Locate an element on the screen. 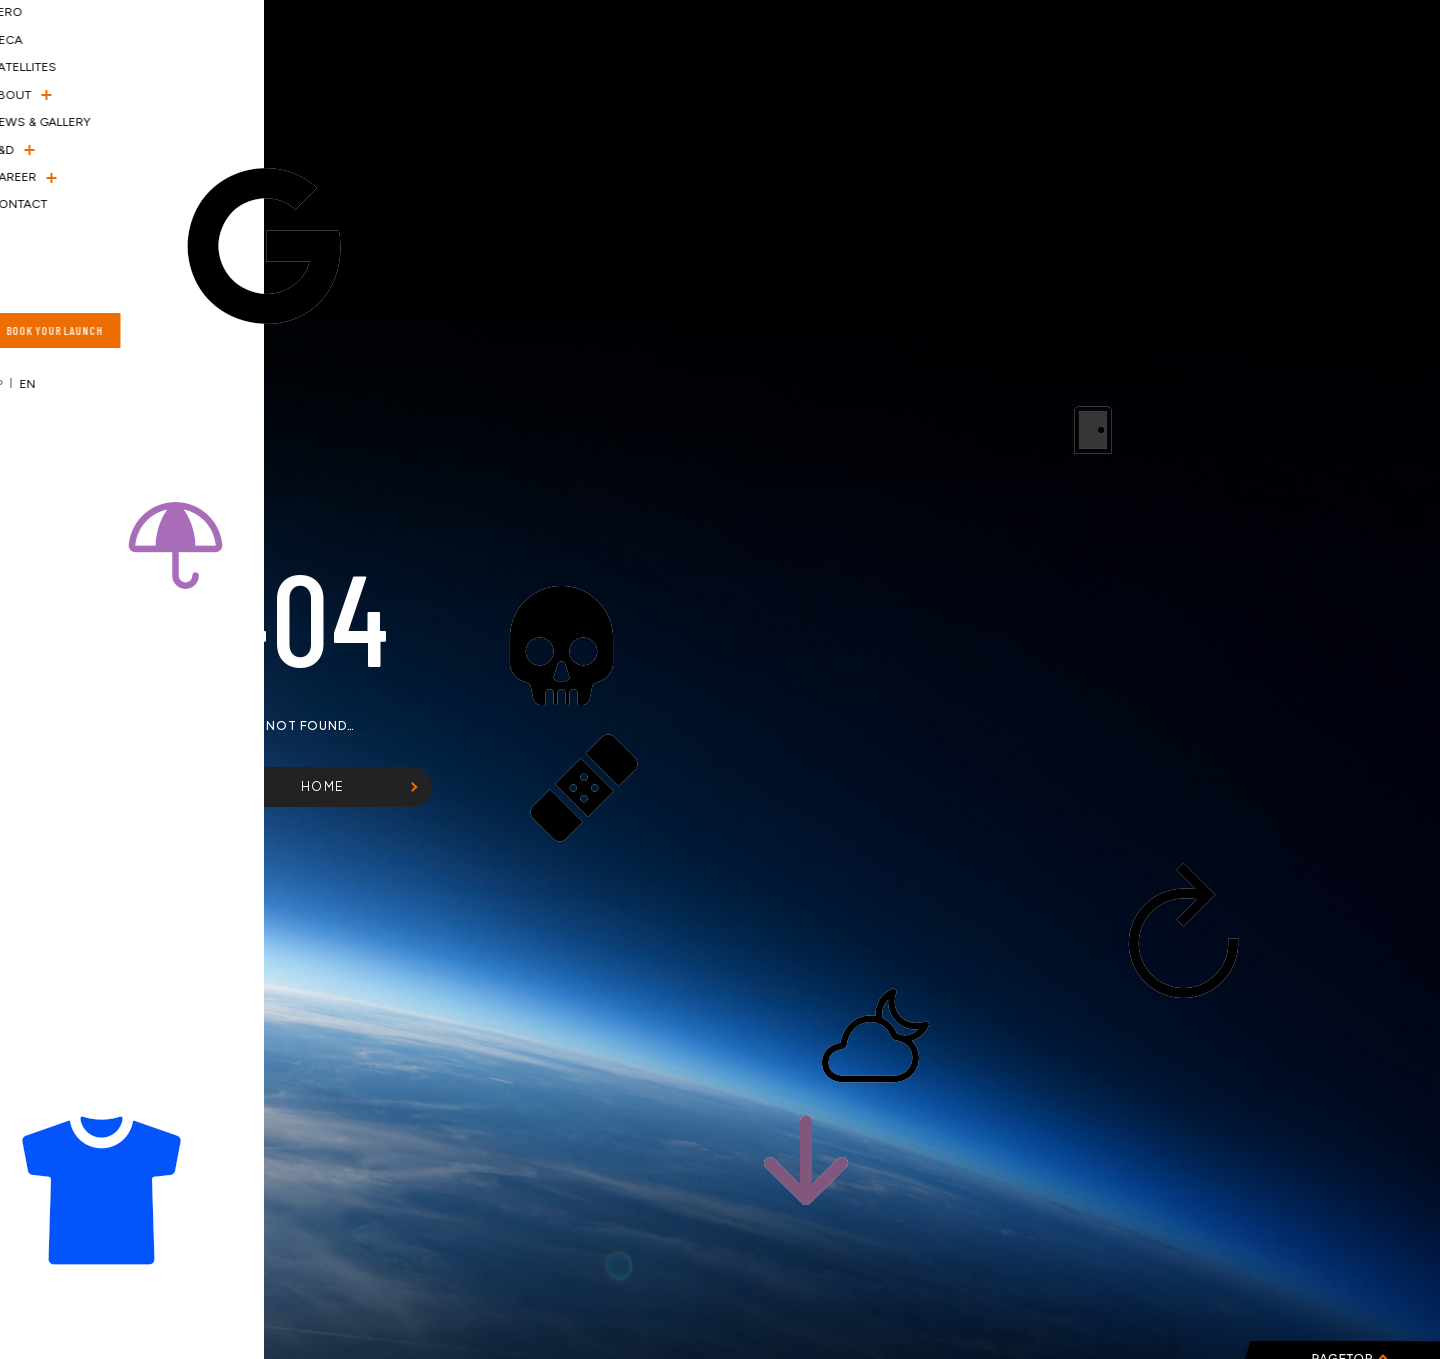 Image resolution: width=1440 pixels, height=1359 pixels. access first aid or medical information is located at coordinates (584, 788).